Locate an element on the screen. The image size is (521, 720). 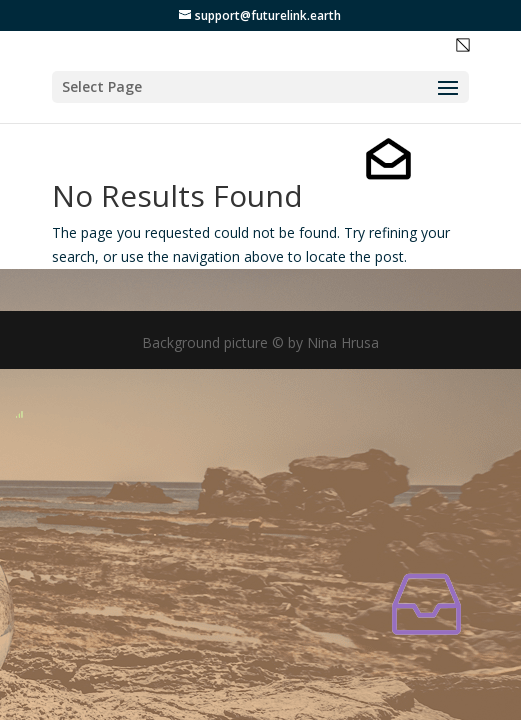
indicates medium cellular signal strength is located at coordinates (22, 412).